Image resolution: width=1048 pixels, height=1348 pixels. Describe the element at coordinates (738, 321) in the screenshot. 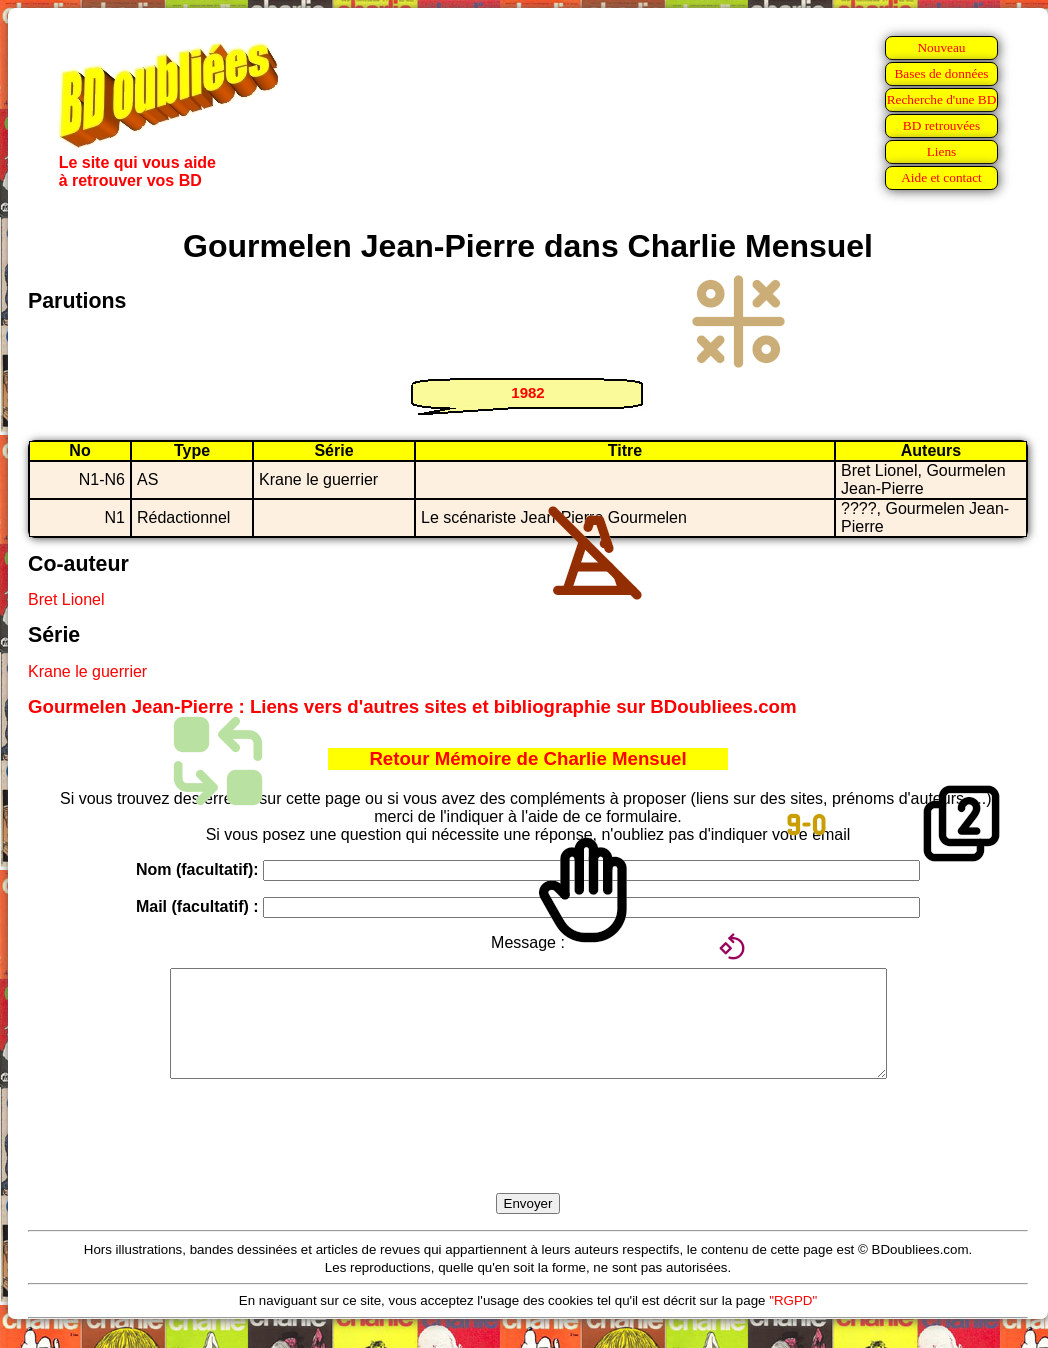

I see `play tic-tac-toe game` at that location.